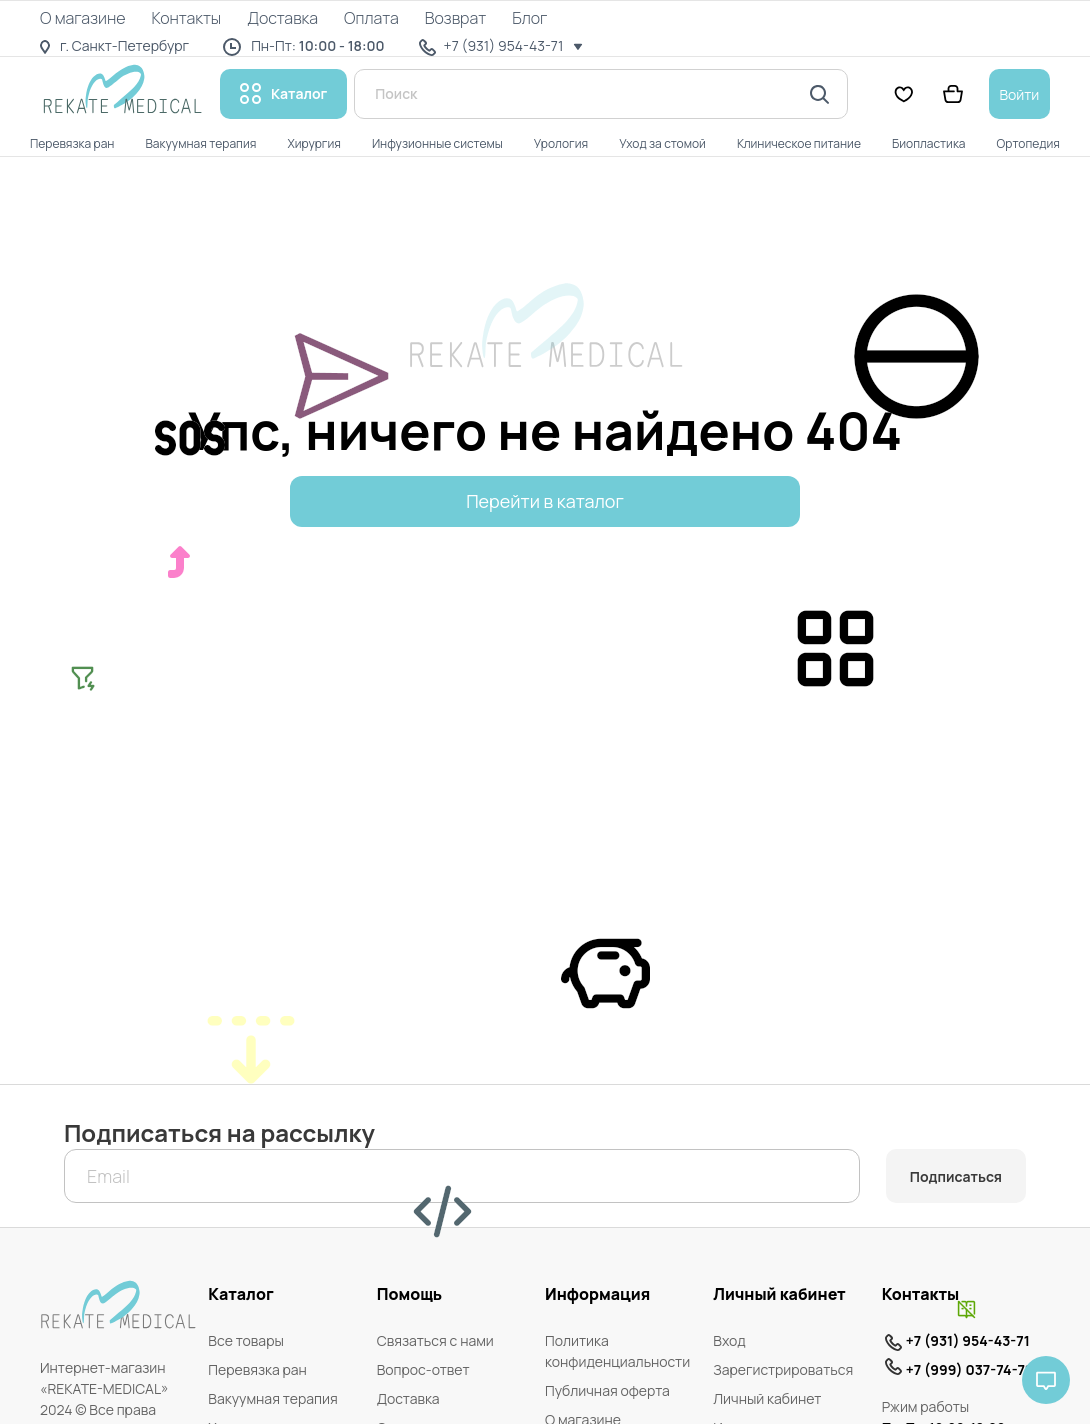 Image resolution: width=1090 pixels, height=1424 pixels. I want to click on move item up one level, so click(180, 562).